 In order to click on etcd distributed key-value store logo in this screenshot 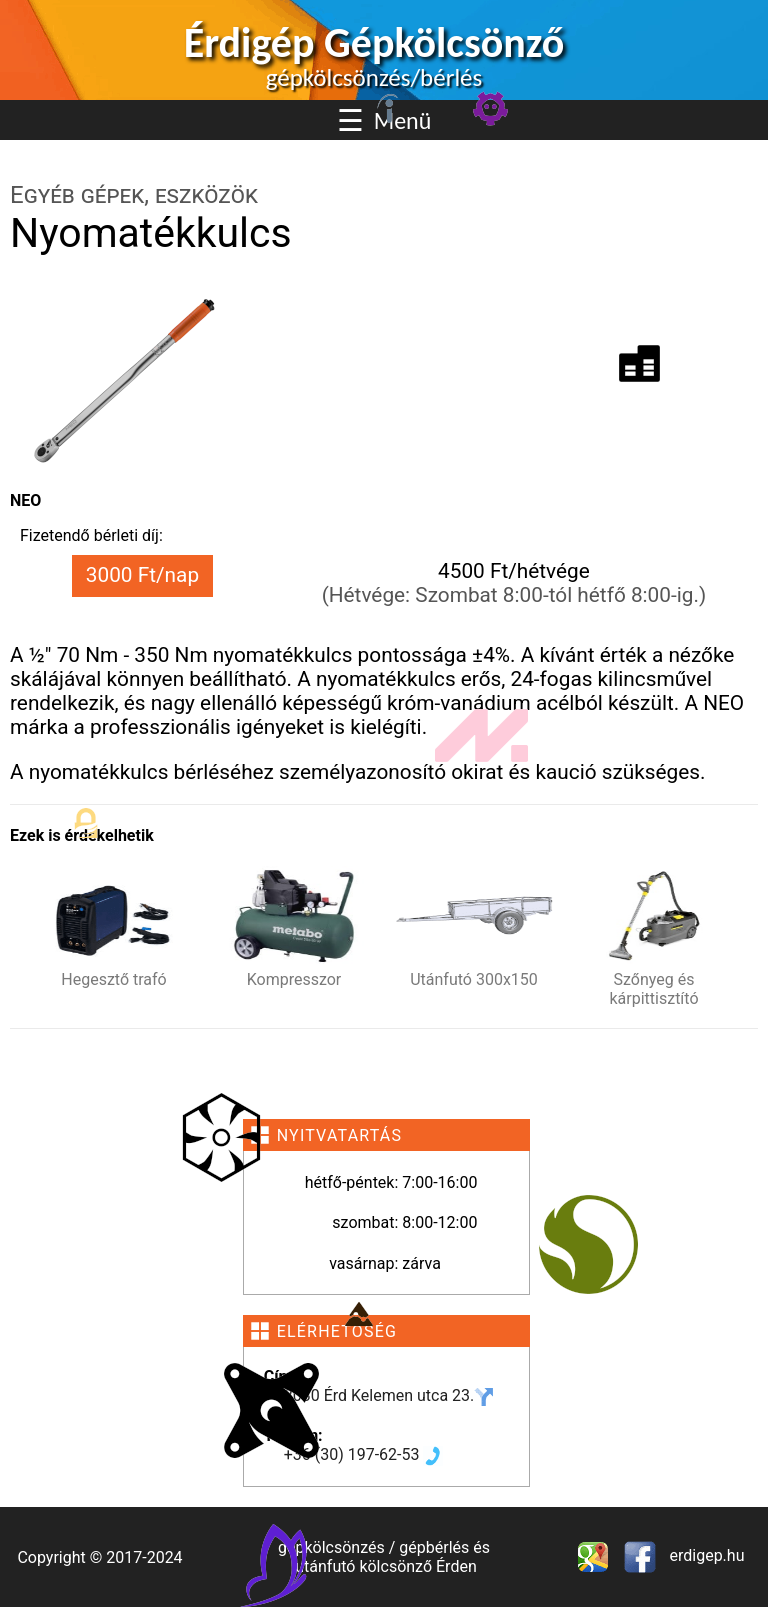, I will do `click(490, 108)`.